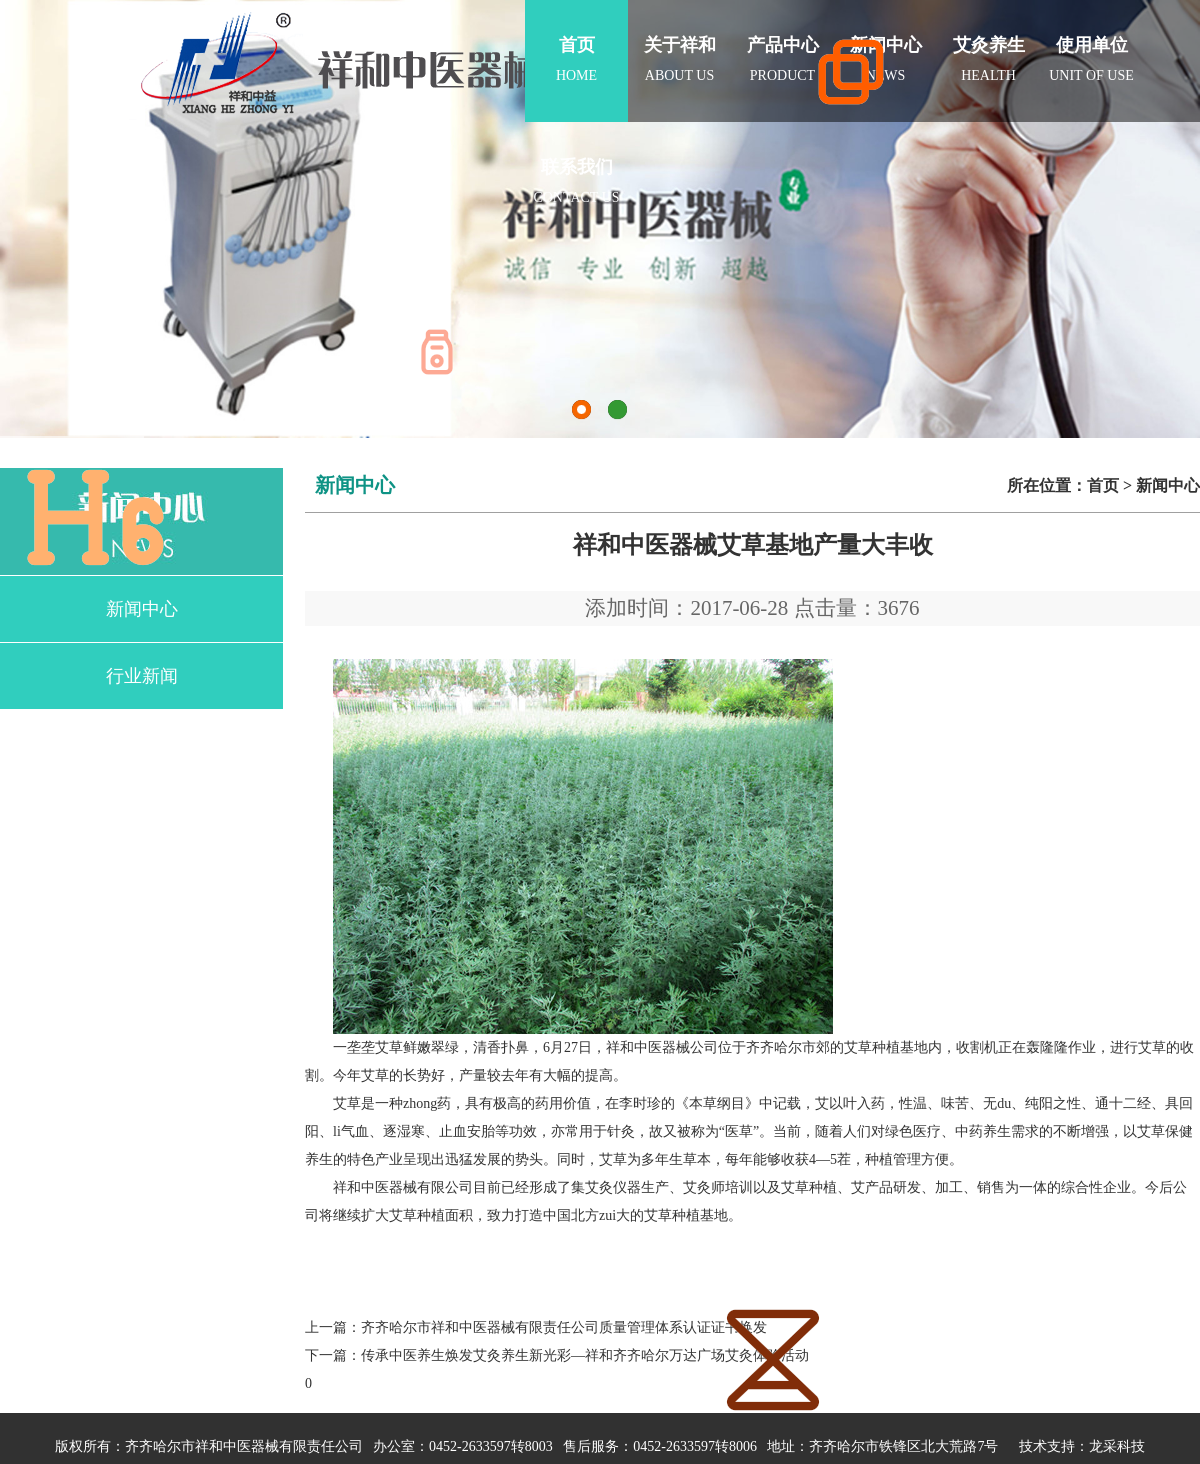  I want to click on view dairy or milk products, so click(437, 352).